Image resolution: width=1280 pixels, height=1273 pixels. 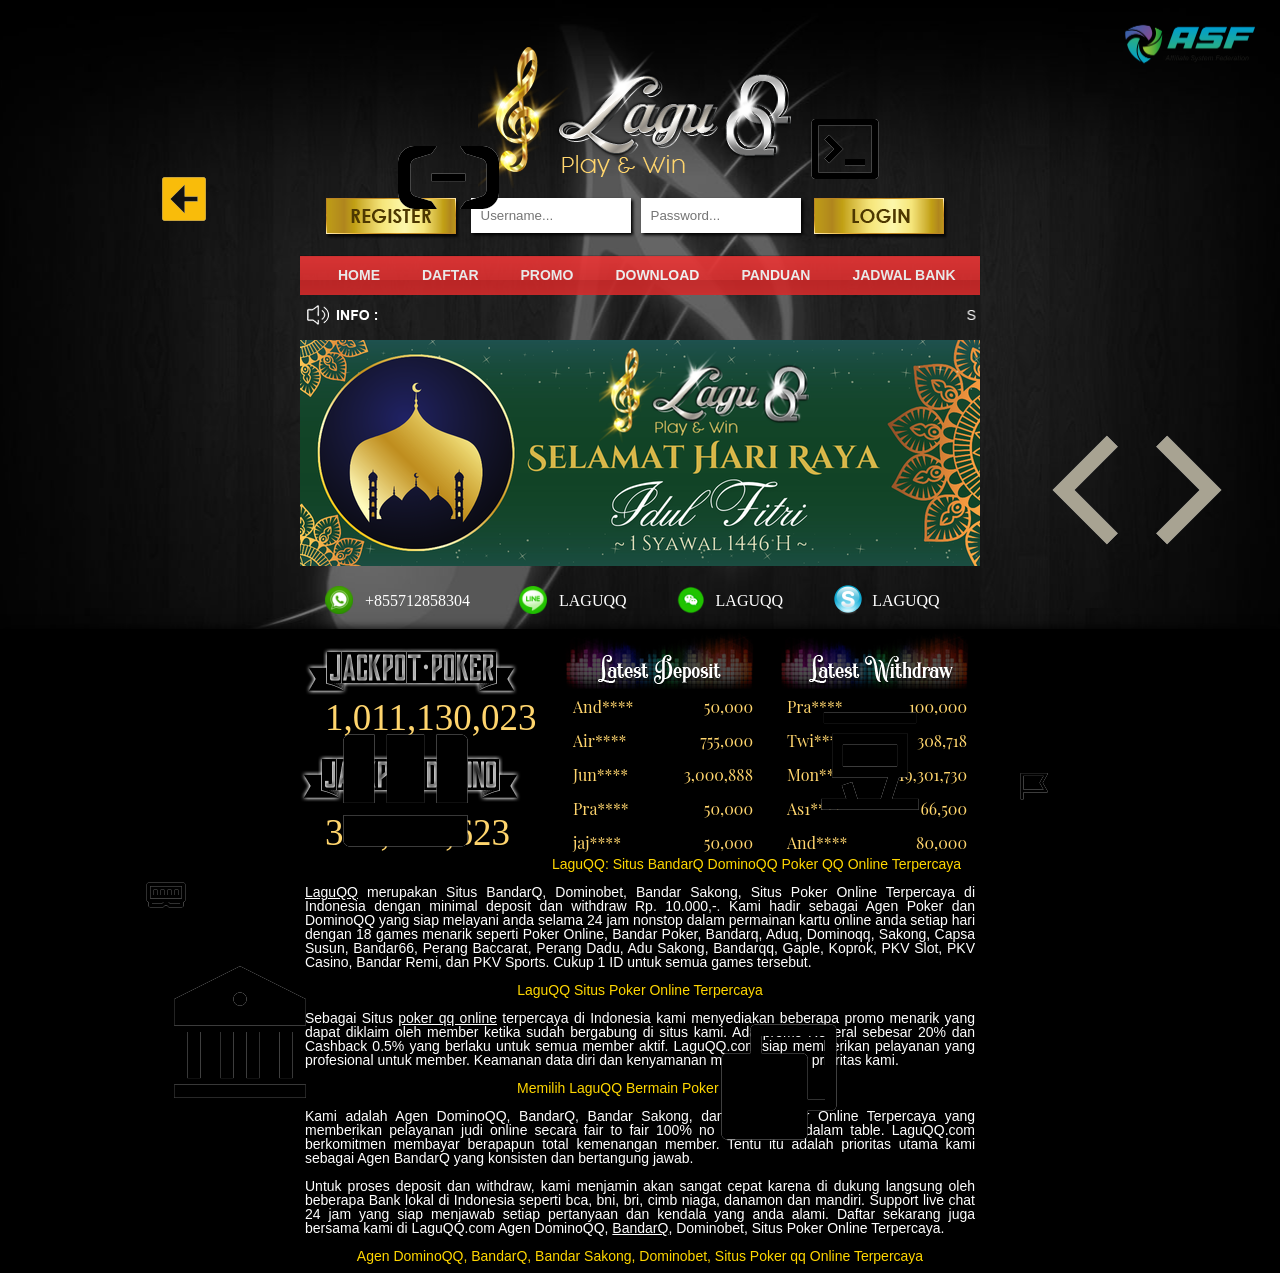 What do you see at coordinates (845, 149) in the screenshot?
I see `open terminal or command line interface` at bounding box center [845, 149].